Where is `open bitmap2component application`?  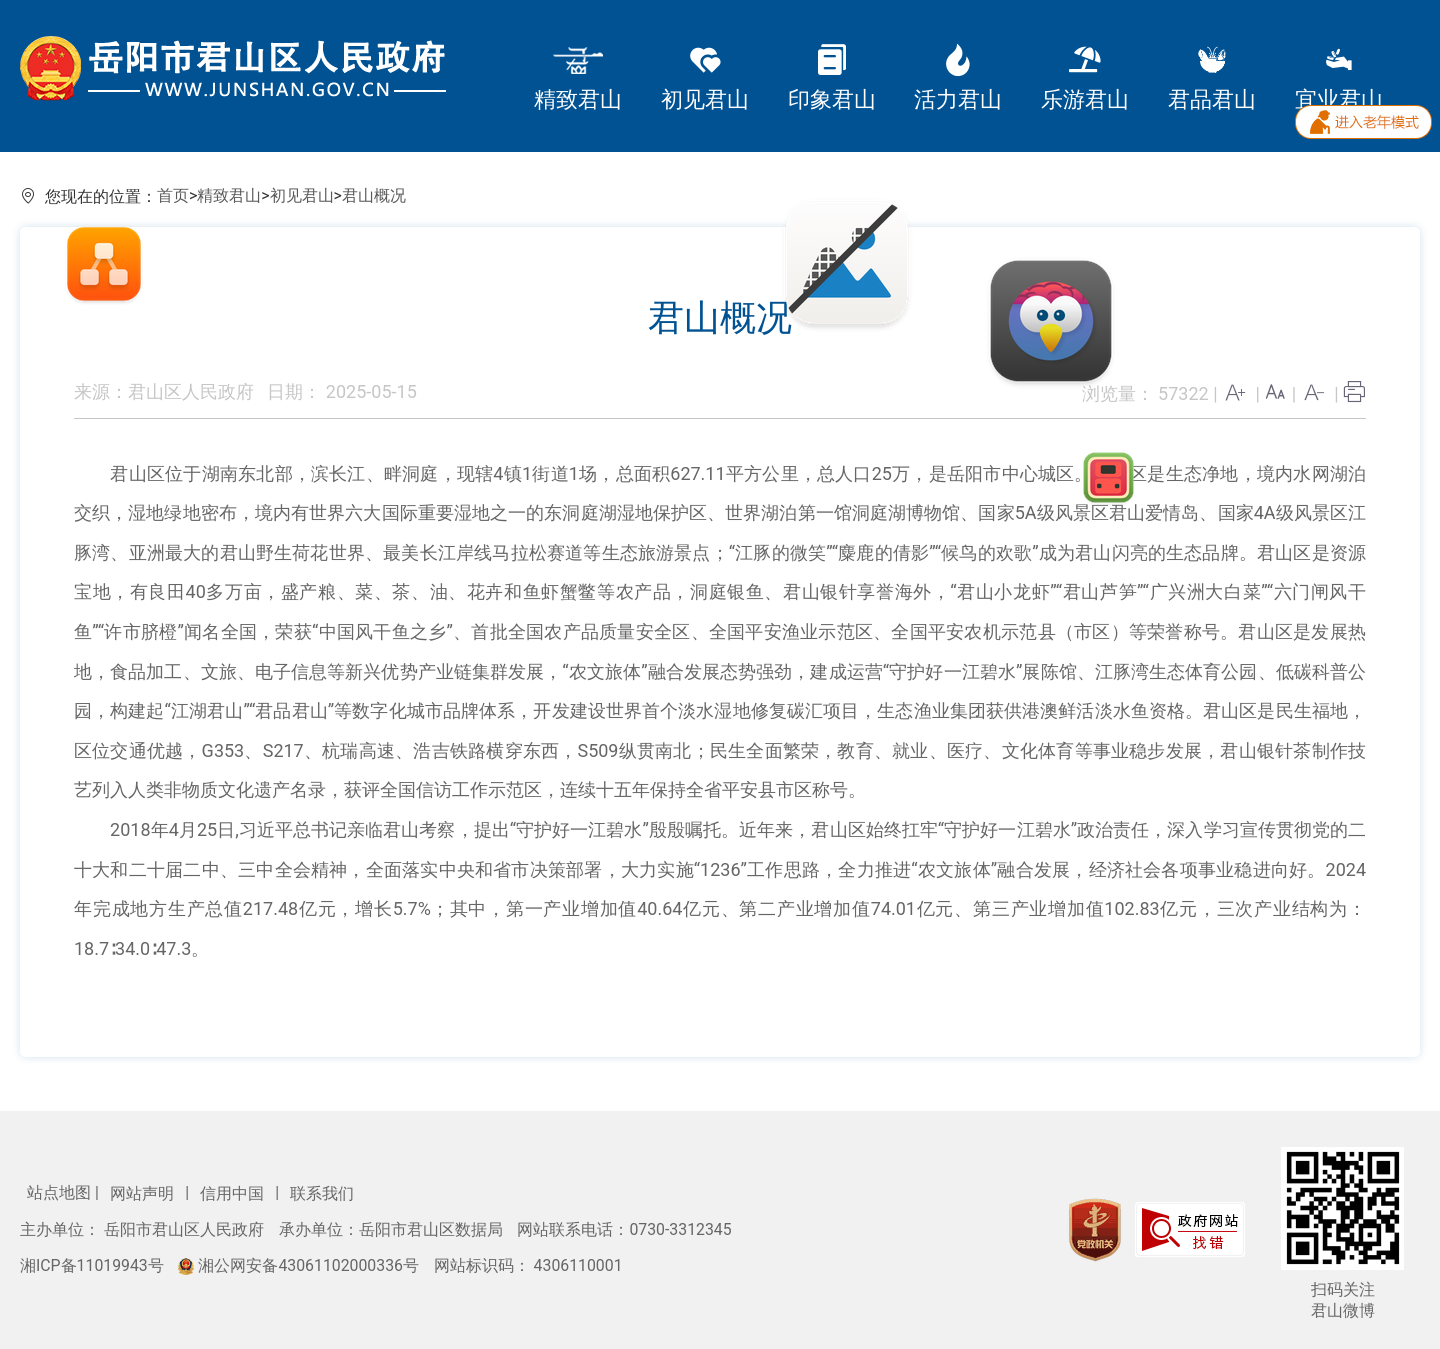 open bitmap2component application is located at coordinates (847, 263).